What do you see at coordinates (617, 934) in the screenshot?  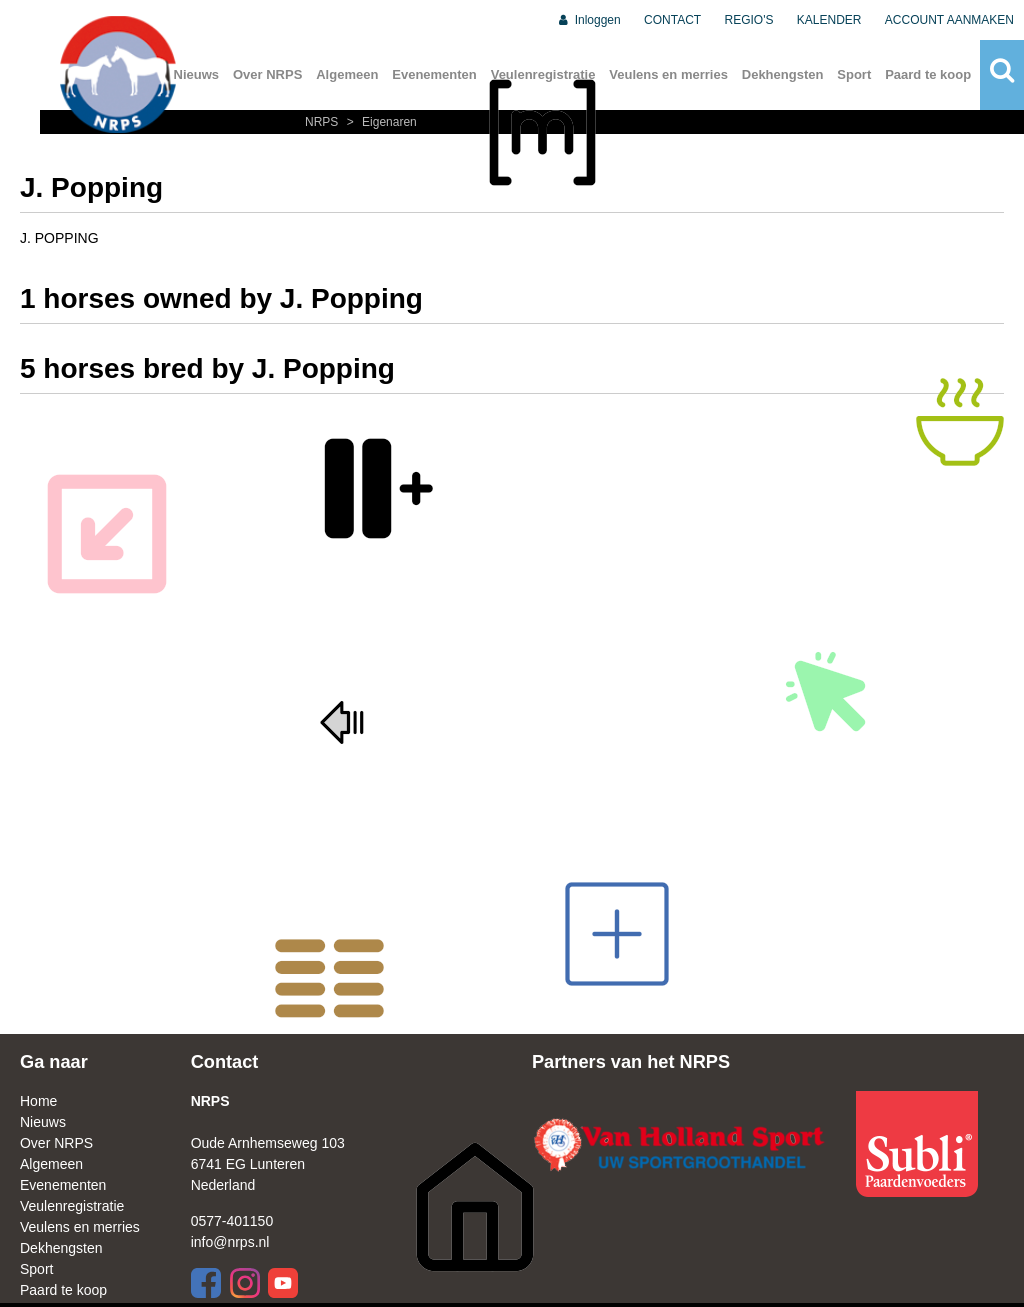 I see `add a new item or entry` at bounding box center [617, 934].